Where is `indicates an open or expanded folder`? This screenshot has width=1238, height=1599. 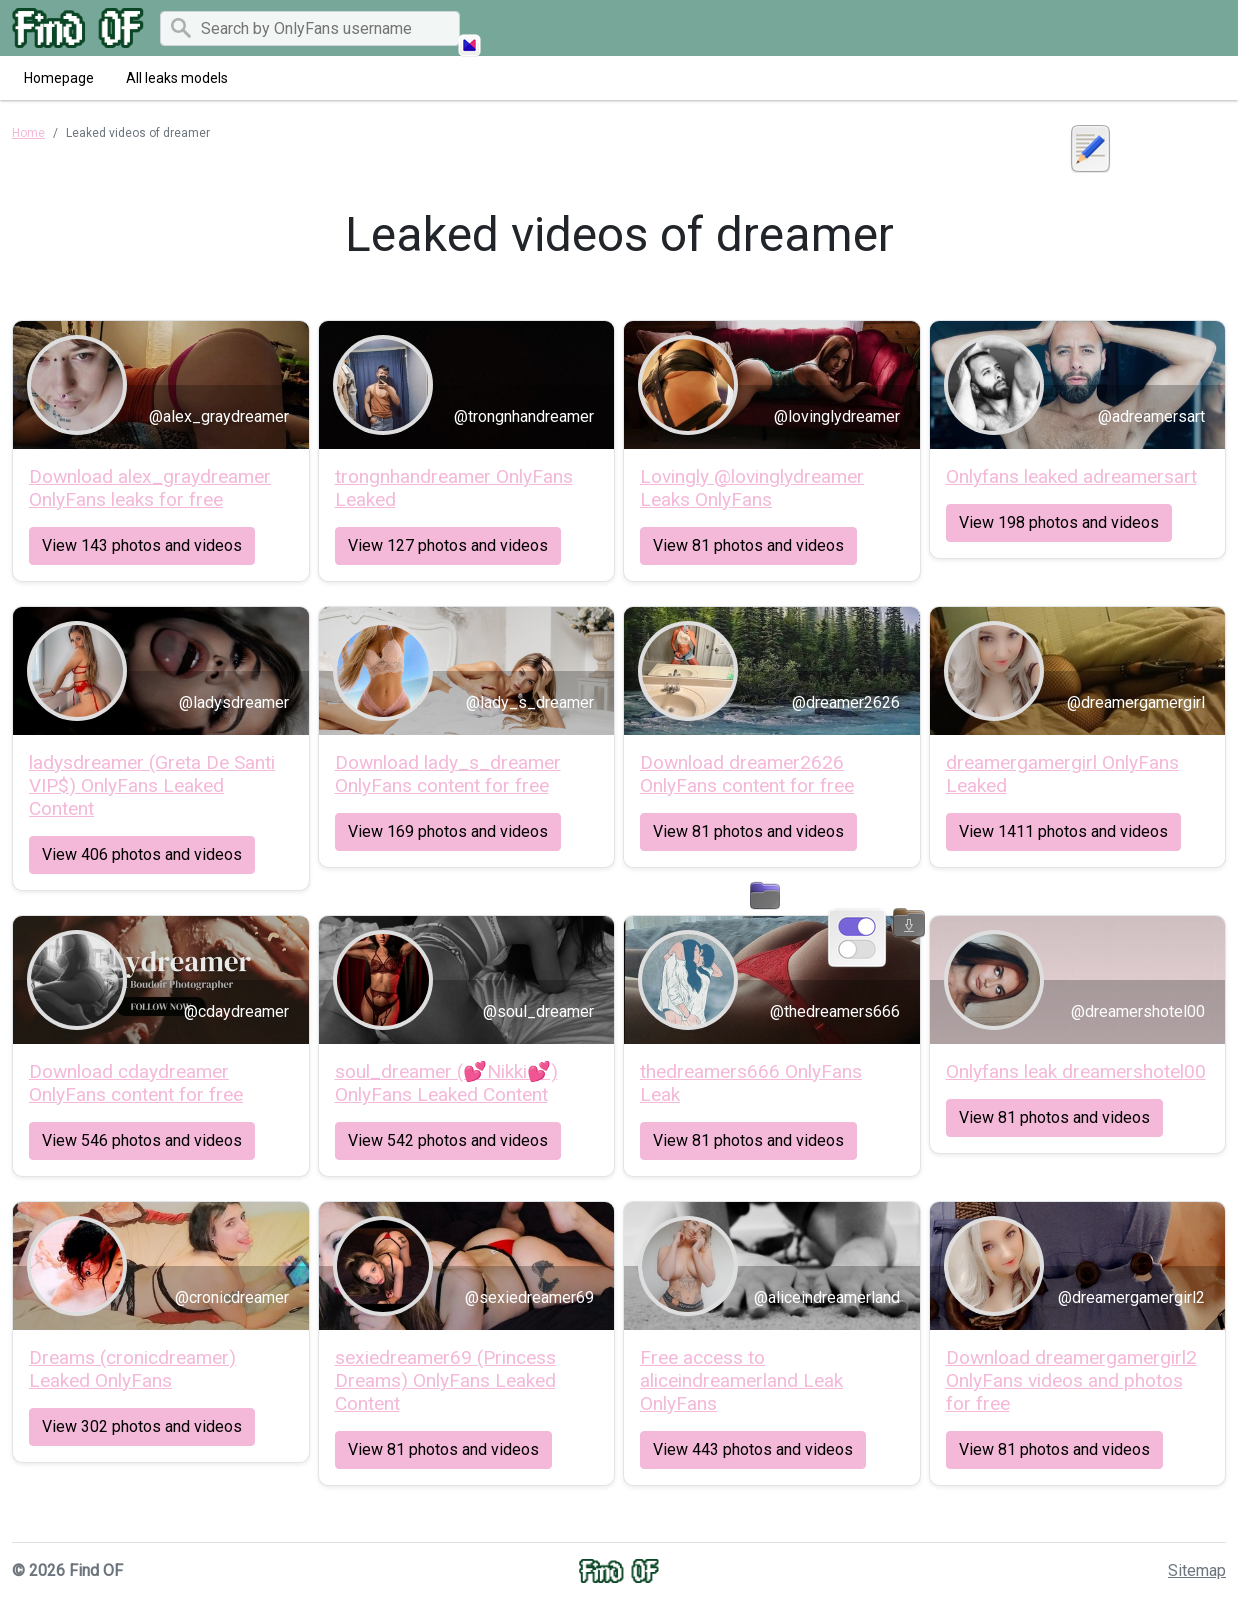
indicates an open or expanded folder is located at coordinates (765, 895).